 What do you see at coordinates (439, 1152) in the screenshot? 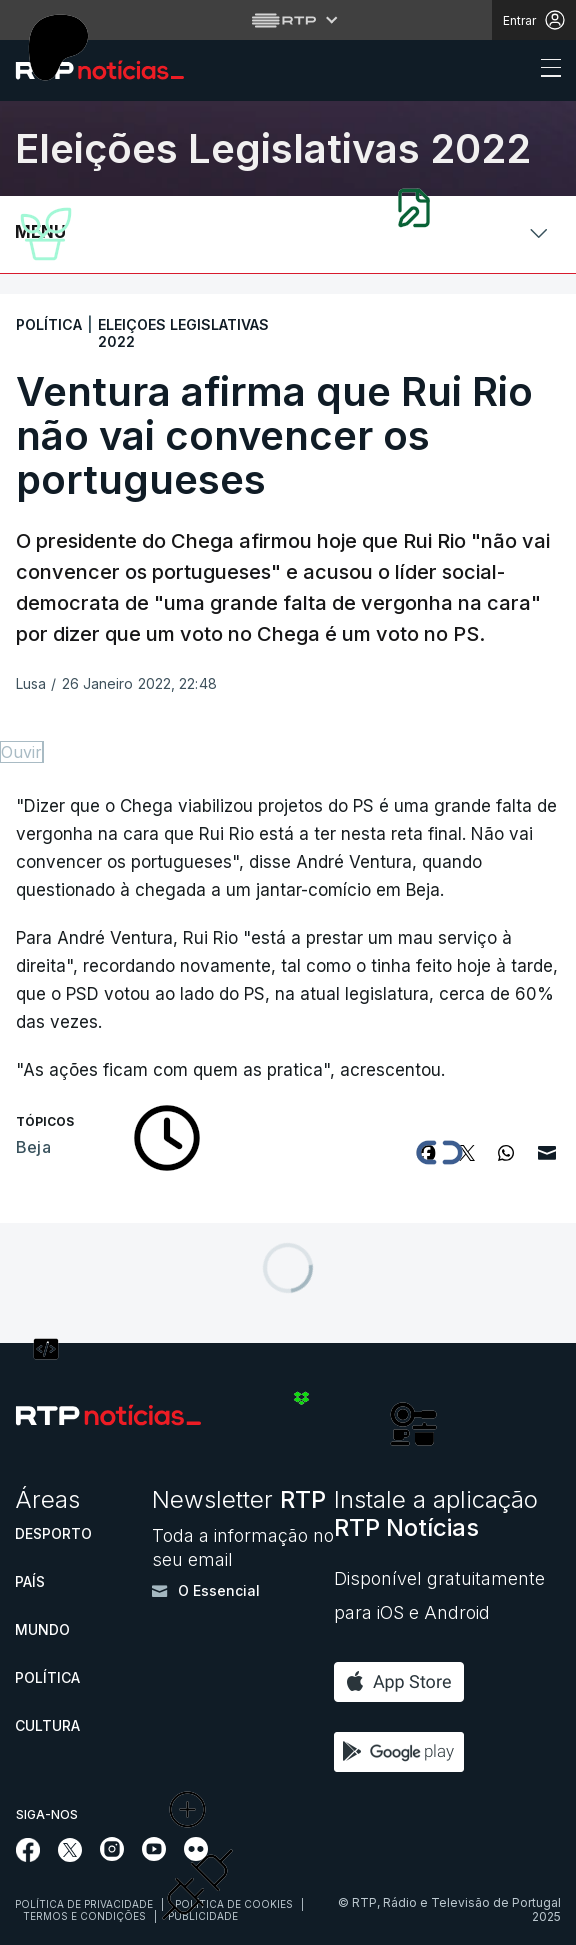
I see `remove or break a link connection` at bounding box center [439, 1152].